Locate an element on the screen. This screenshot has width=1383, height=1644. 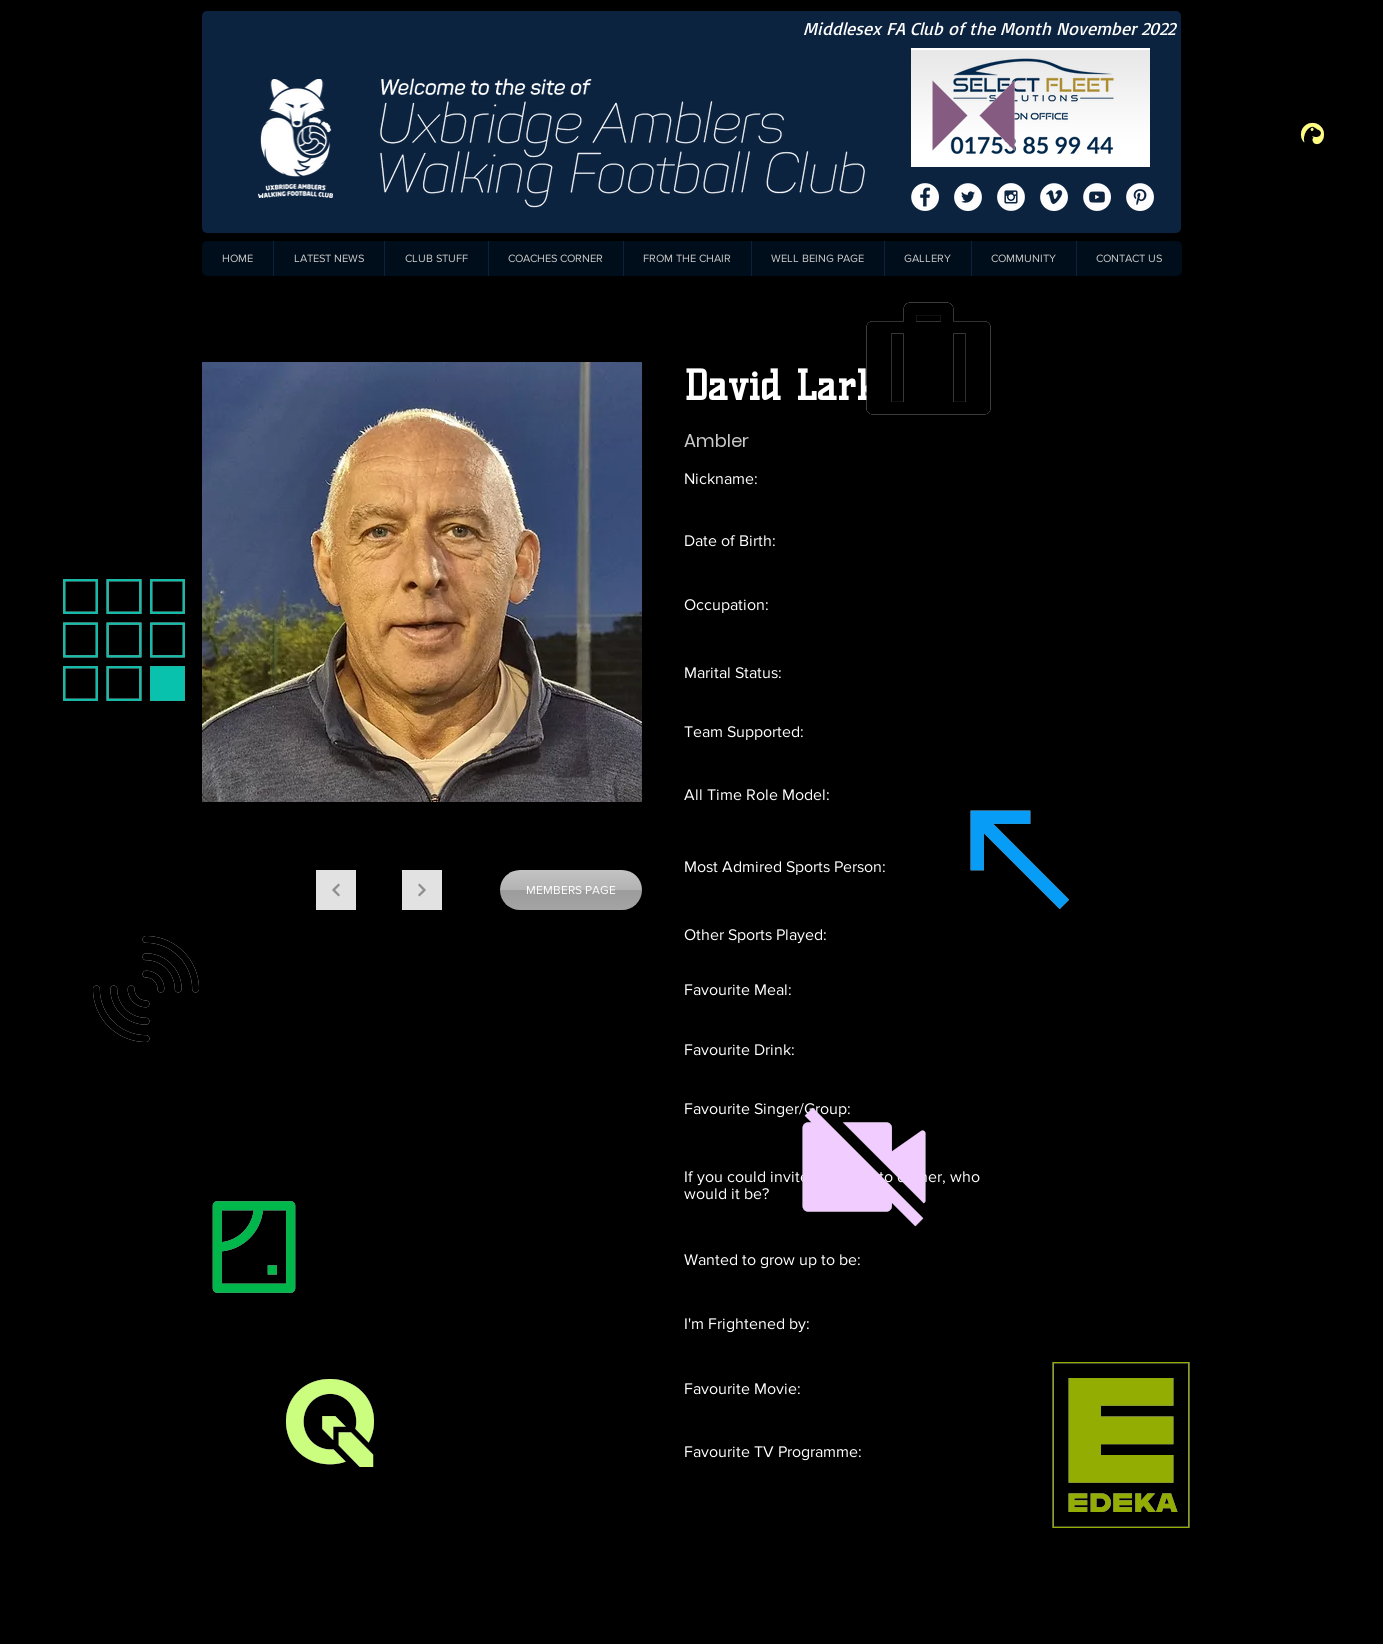
büromöbelexperte brand logo is located at coordinates (124, 640).